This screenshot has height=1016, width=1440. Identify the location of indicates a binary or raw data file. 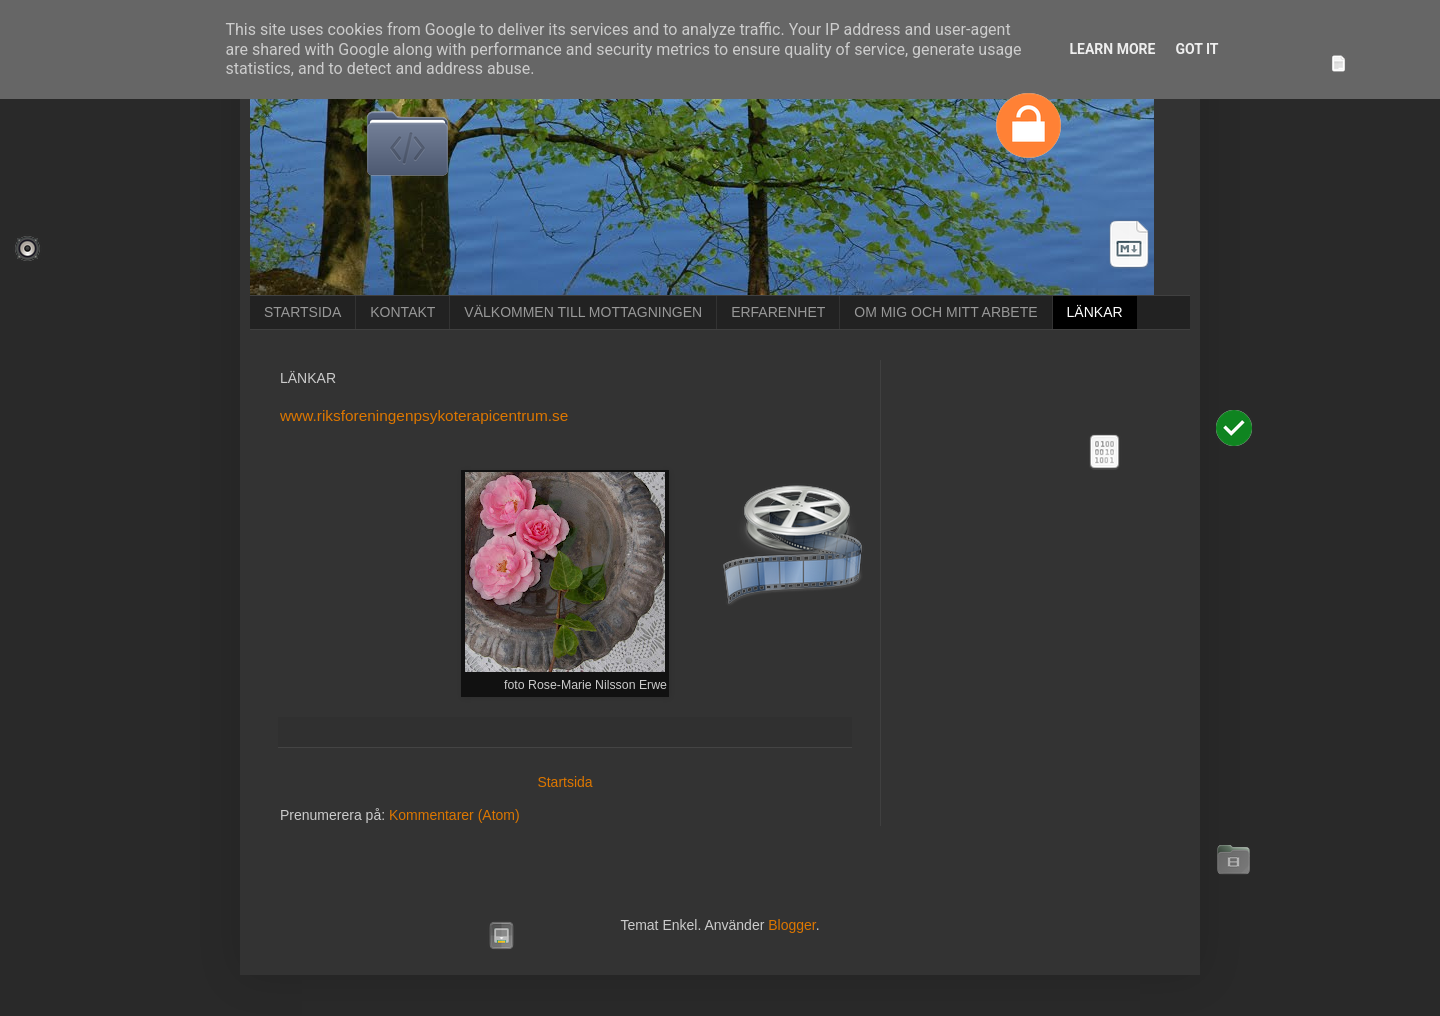
(1104, 451).